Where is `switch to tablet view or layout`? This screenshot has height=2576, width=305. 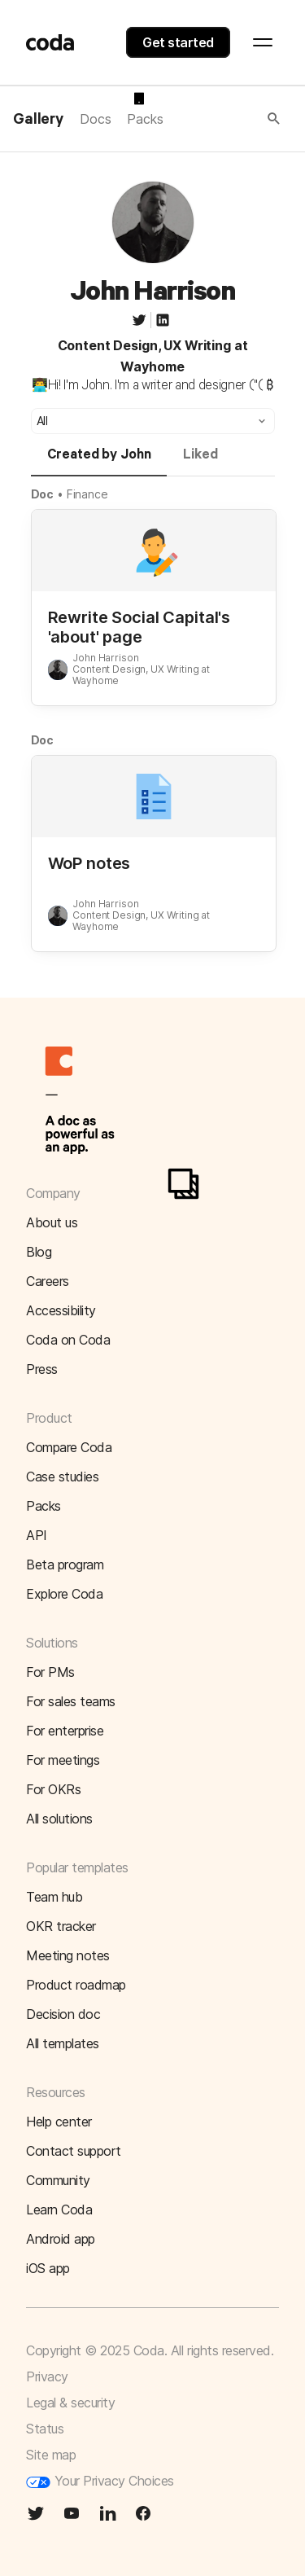 switch to tablet view or layout is located at coordinates (139, 99).